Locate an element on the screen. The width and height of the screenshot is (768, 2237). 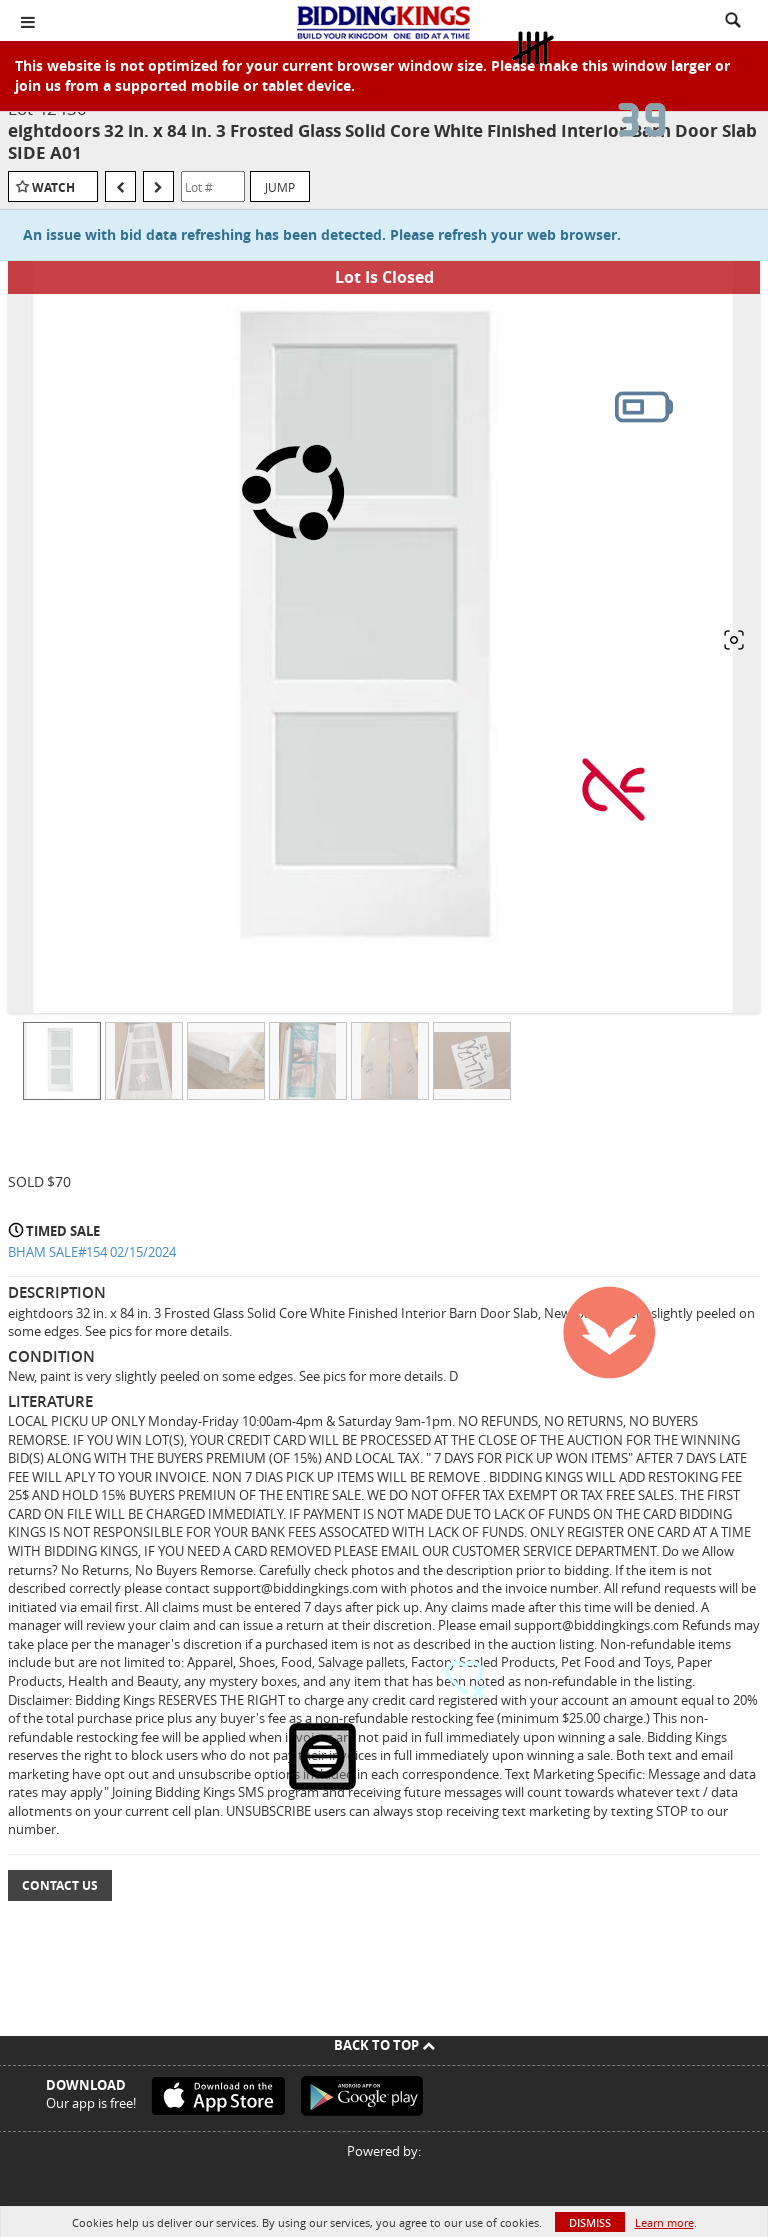
displays the number 39 as a count or quantity indicator is located at coordinates (642, 120).